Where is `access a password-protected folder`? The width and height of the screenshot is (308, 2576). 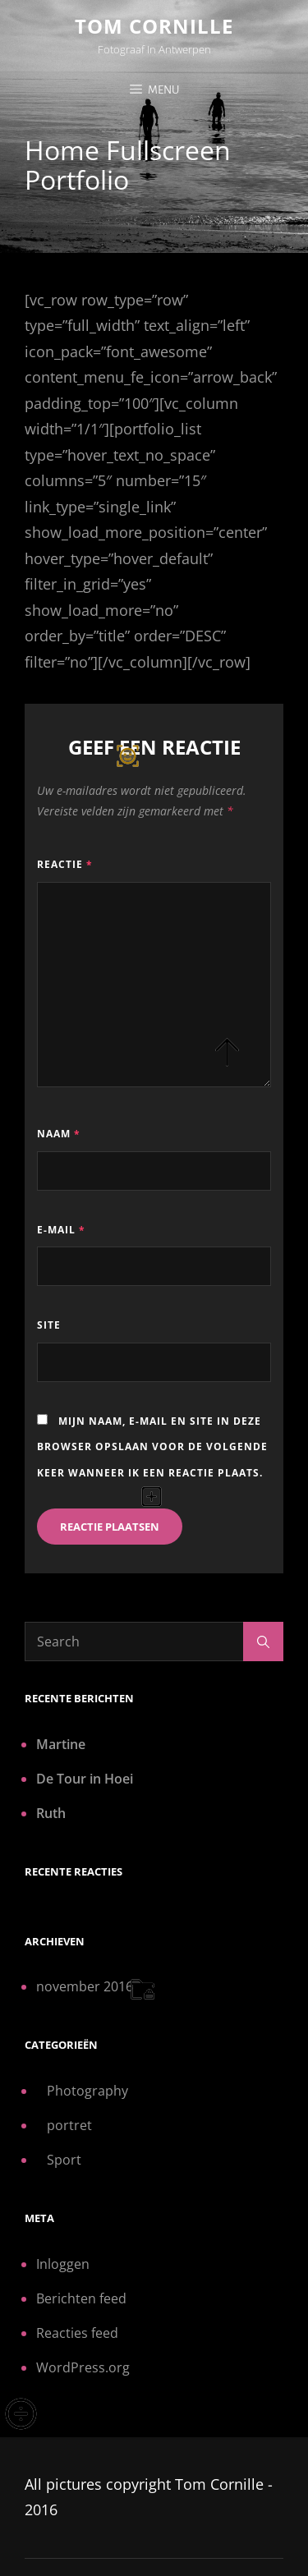 access a password-protected folder is located at coordinates (142, 1989).